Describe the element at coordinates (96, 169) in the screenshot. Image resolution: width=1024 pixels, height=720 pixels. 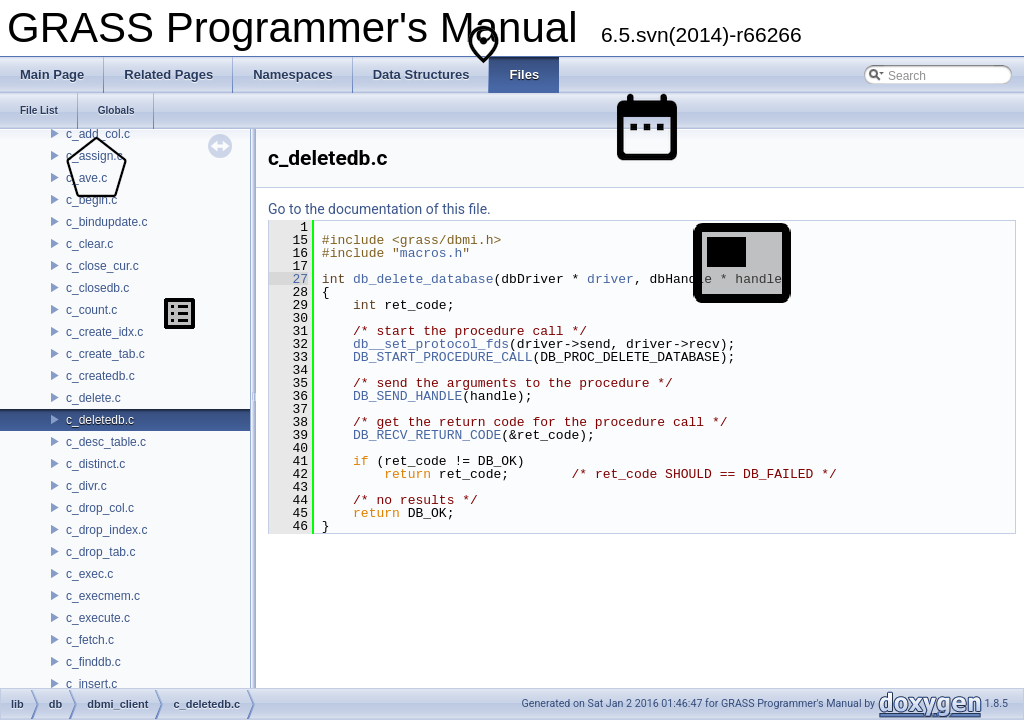
I see `a pentagon shape indicator` at that location.